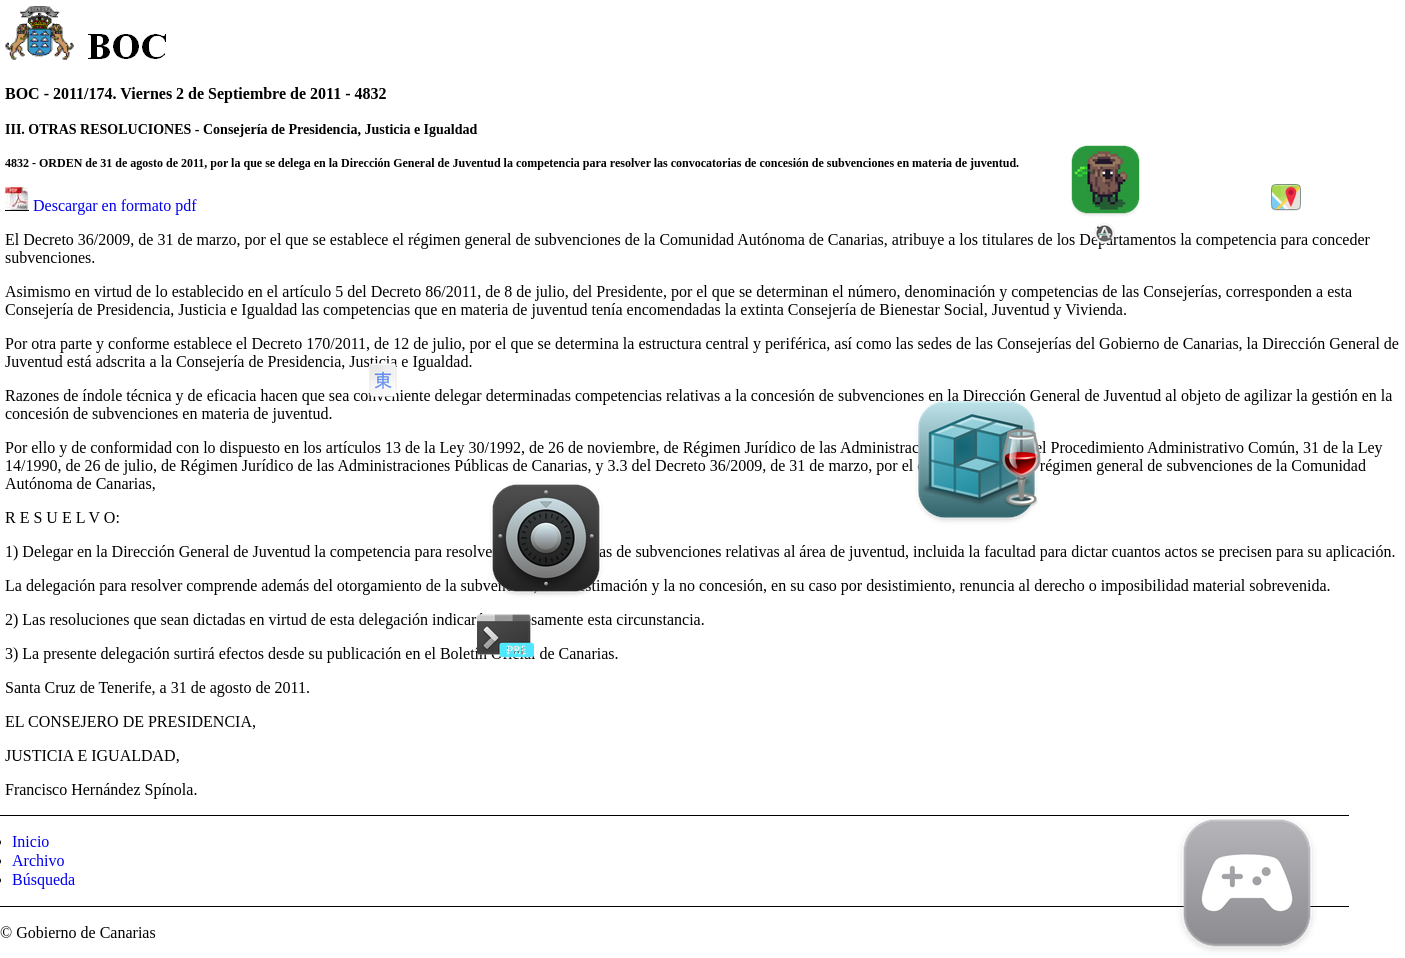 Image resolution: width=1405 pixels, height=958 pixels. Describe the element at coordinates (1104, 233) in the screenshot. I see `check for available software updates` at that location.